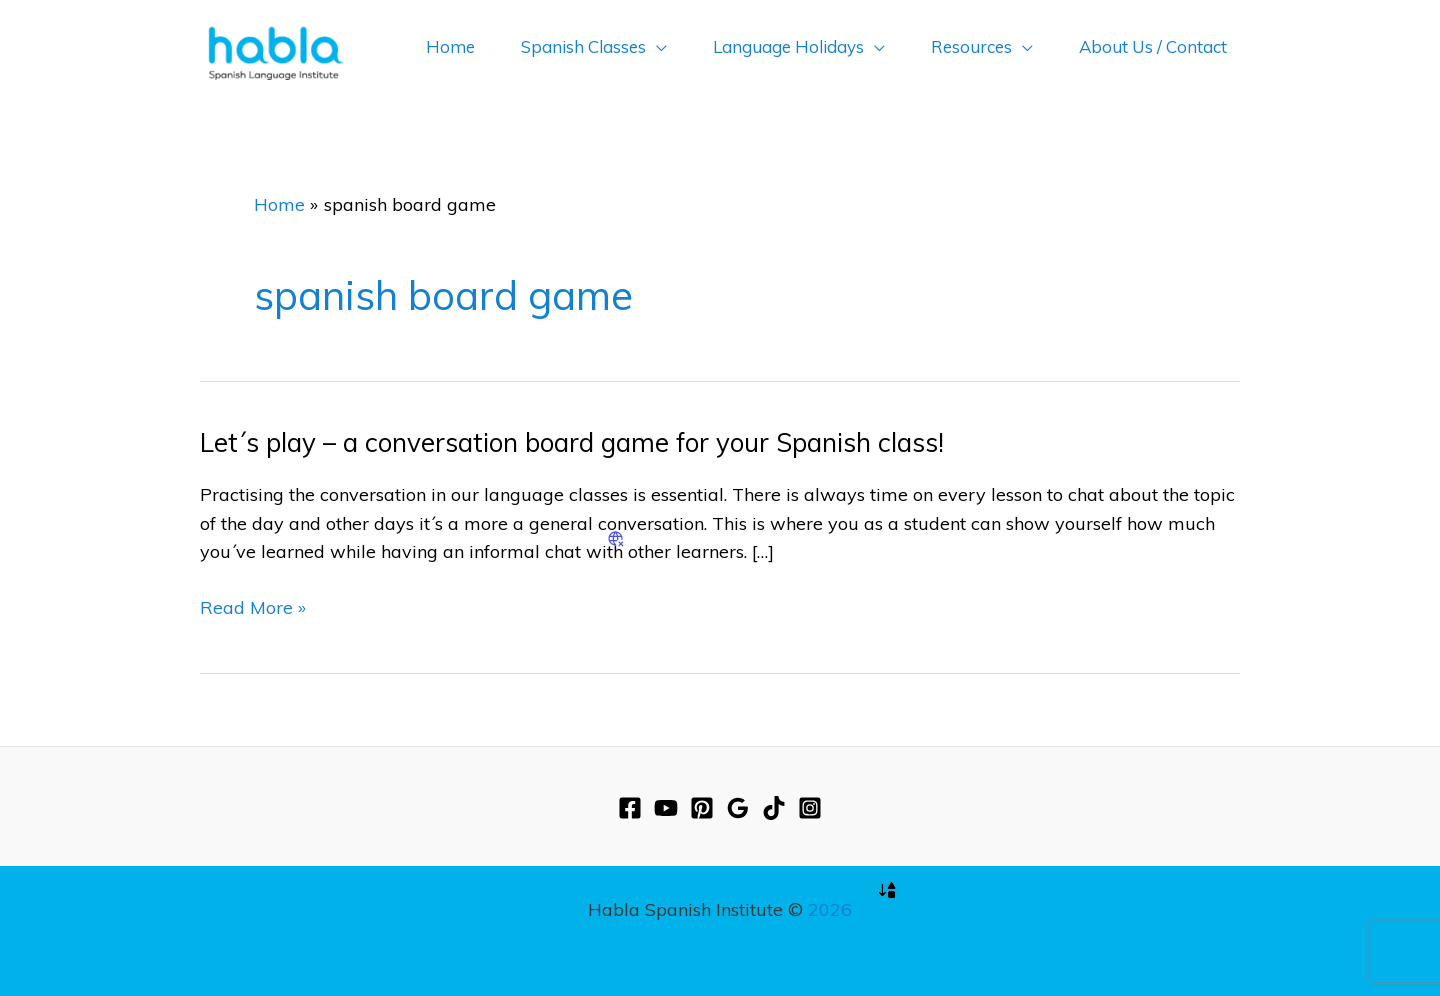 This screenshot has width=1440, height=996. What do you see at coordinates (887, 890) in the screenshot?
I see `sort items by shape in descending order` at bounding box center [887, 890].